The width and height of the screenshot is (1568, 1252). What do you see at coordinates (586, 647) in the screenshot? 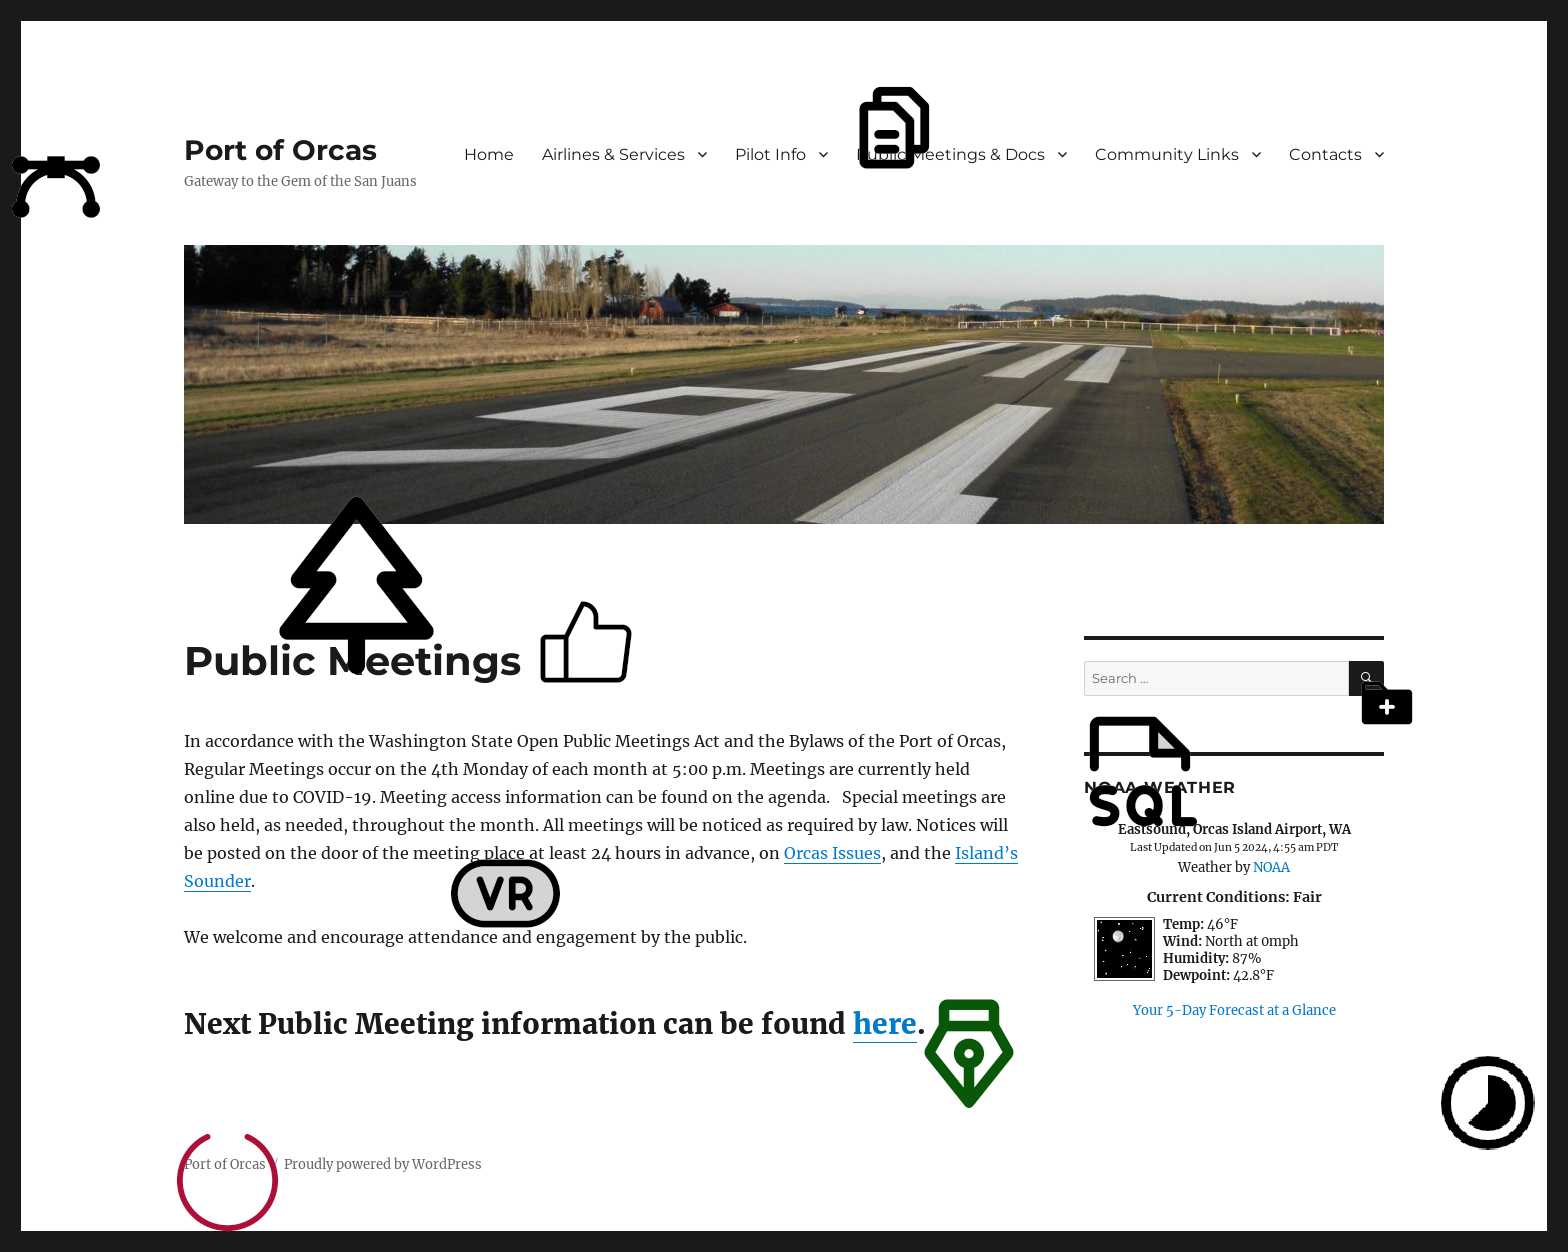
I see `like or approve content` at bounding box center [586, 647].